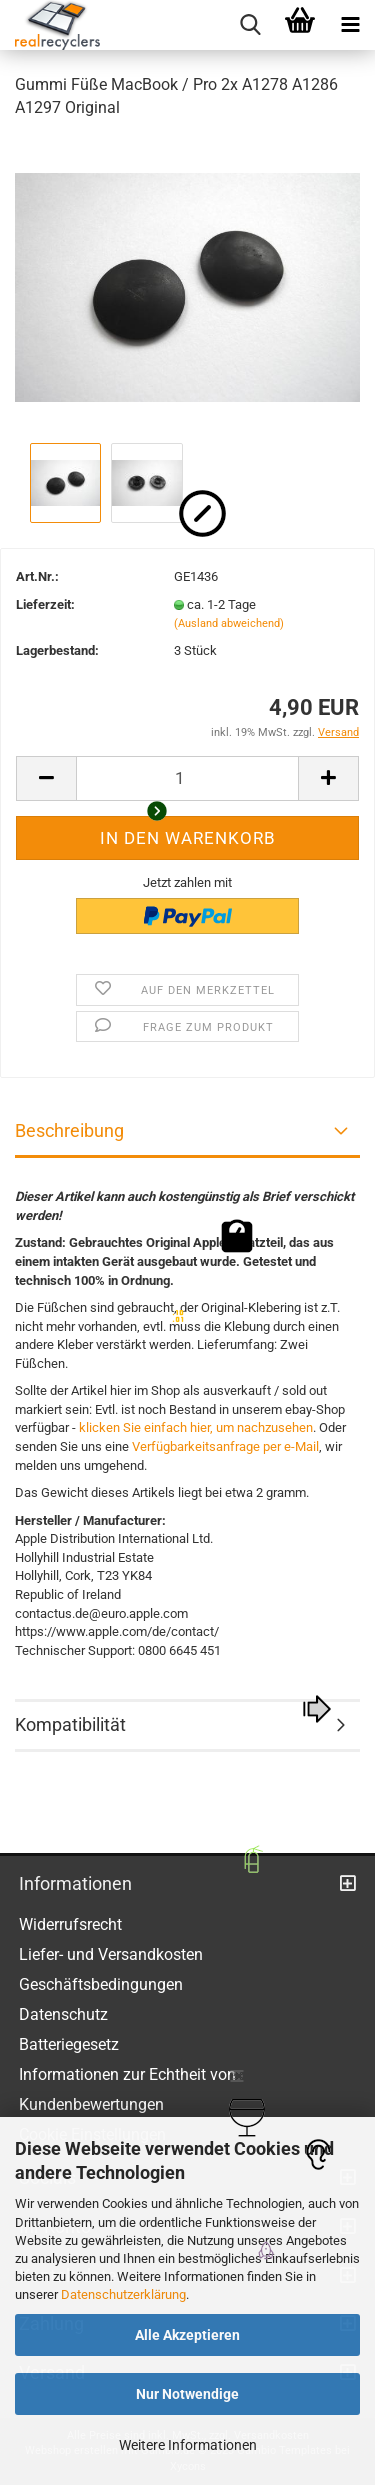  I want to click on go to next step or screen, so click(316, 1709).